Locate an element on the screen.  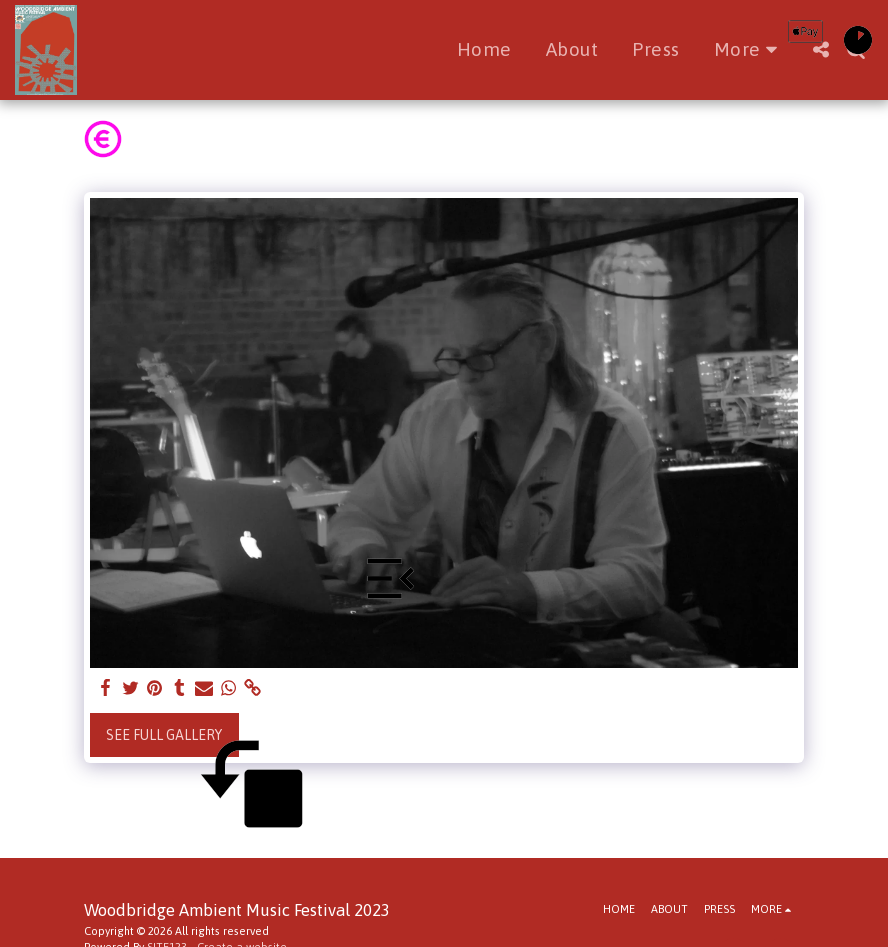
collapse sidebar or navigation panel is located at coordinates (389, 578).